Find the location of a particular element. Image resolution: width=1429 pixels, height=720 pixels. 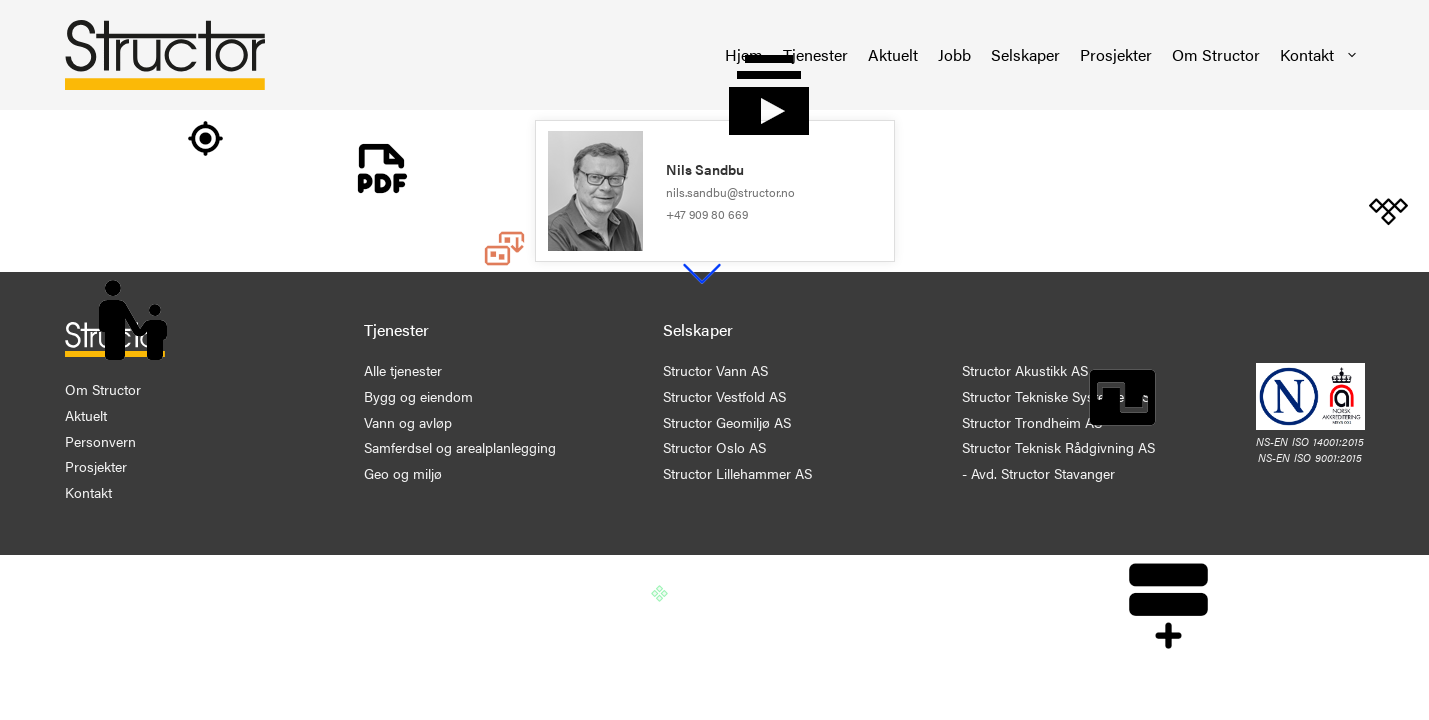

view your subscriptions is located at coordinates (769, 95).